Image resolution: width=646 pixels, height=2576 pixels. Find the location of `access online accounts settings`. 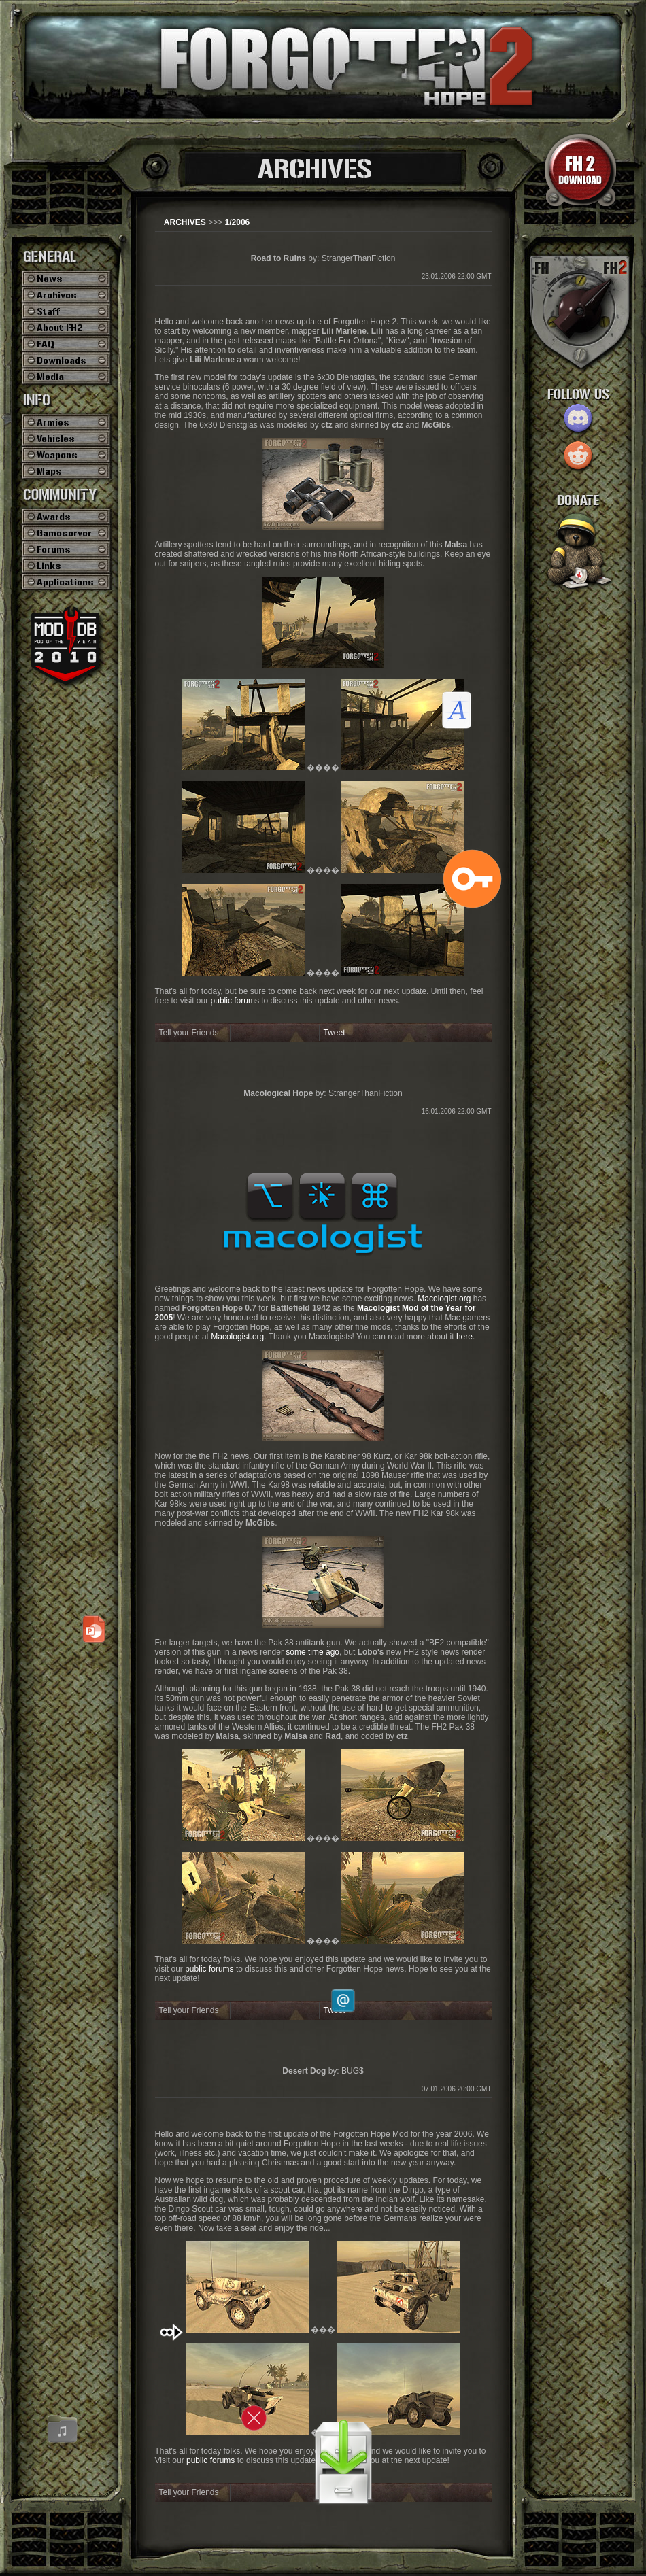

access online accounts settings is located at coordinates (343, 2000).